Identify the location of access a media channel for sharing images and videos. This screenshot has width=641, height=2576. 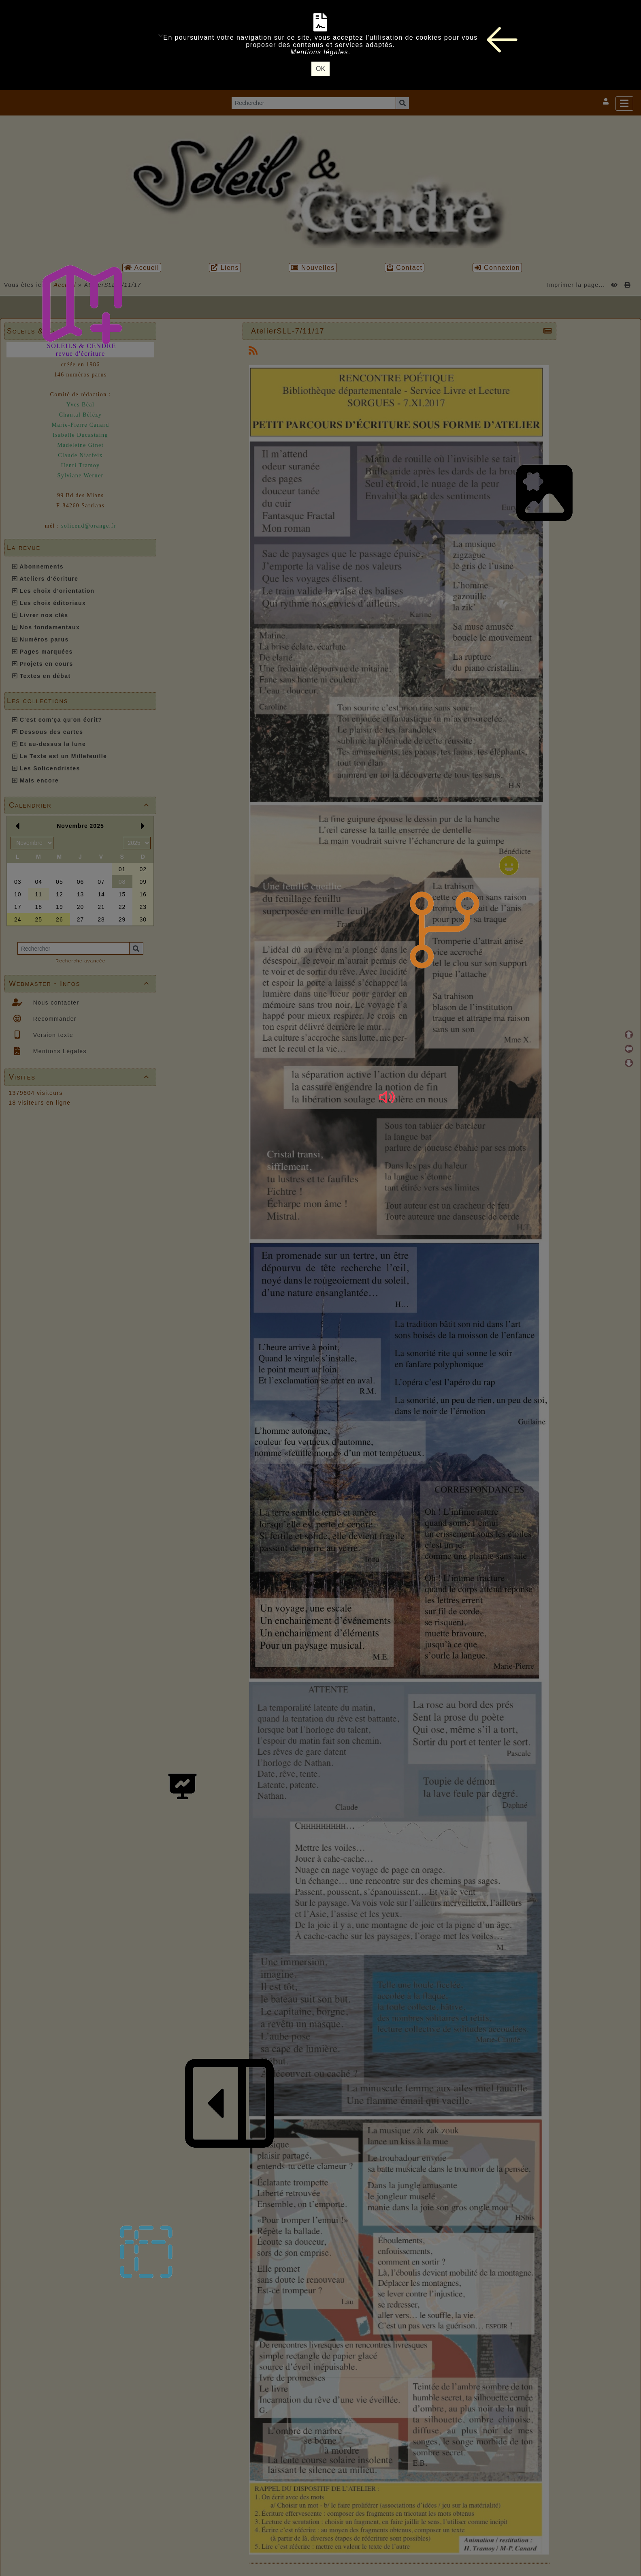
(544, 492).